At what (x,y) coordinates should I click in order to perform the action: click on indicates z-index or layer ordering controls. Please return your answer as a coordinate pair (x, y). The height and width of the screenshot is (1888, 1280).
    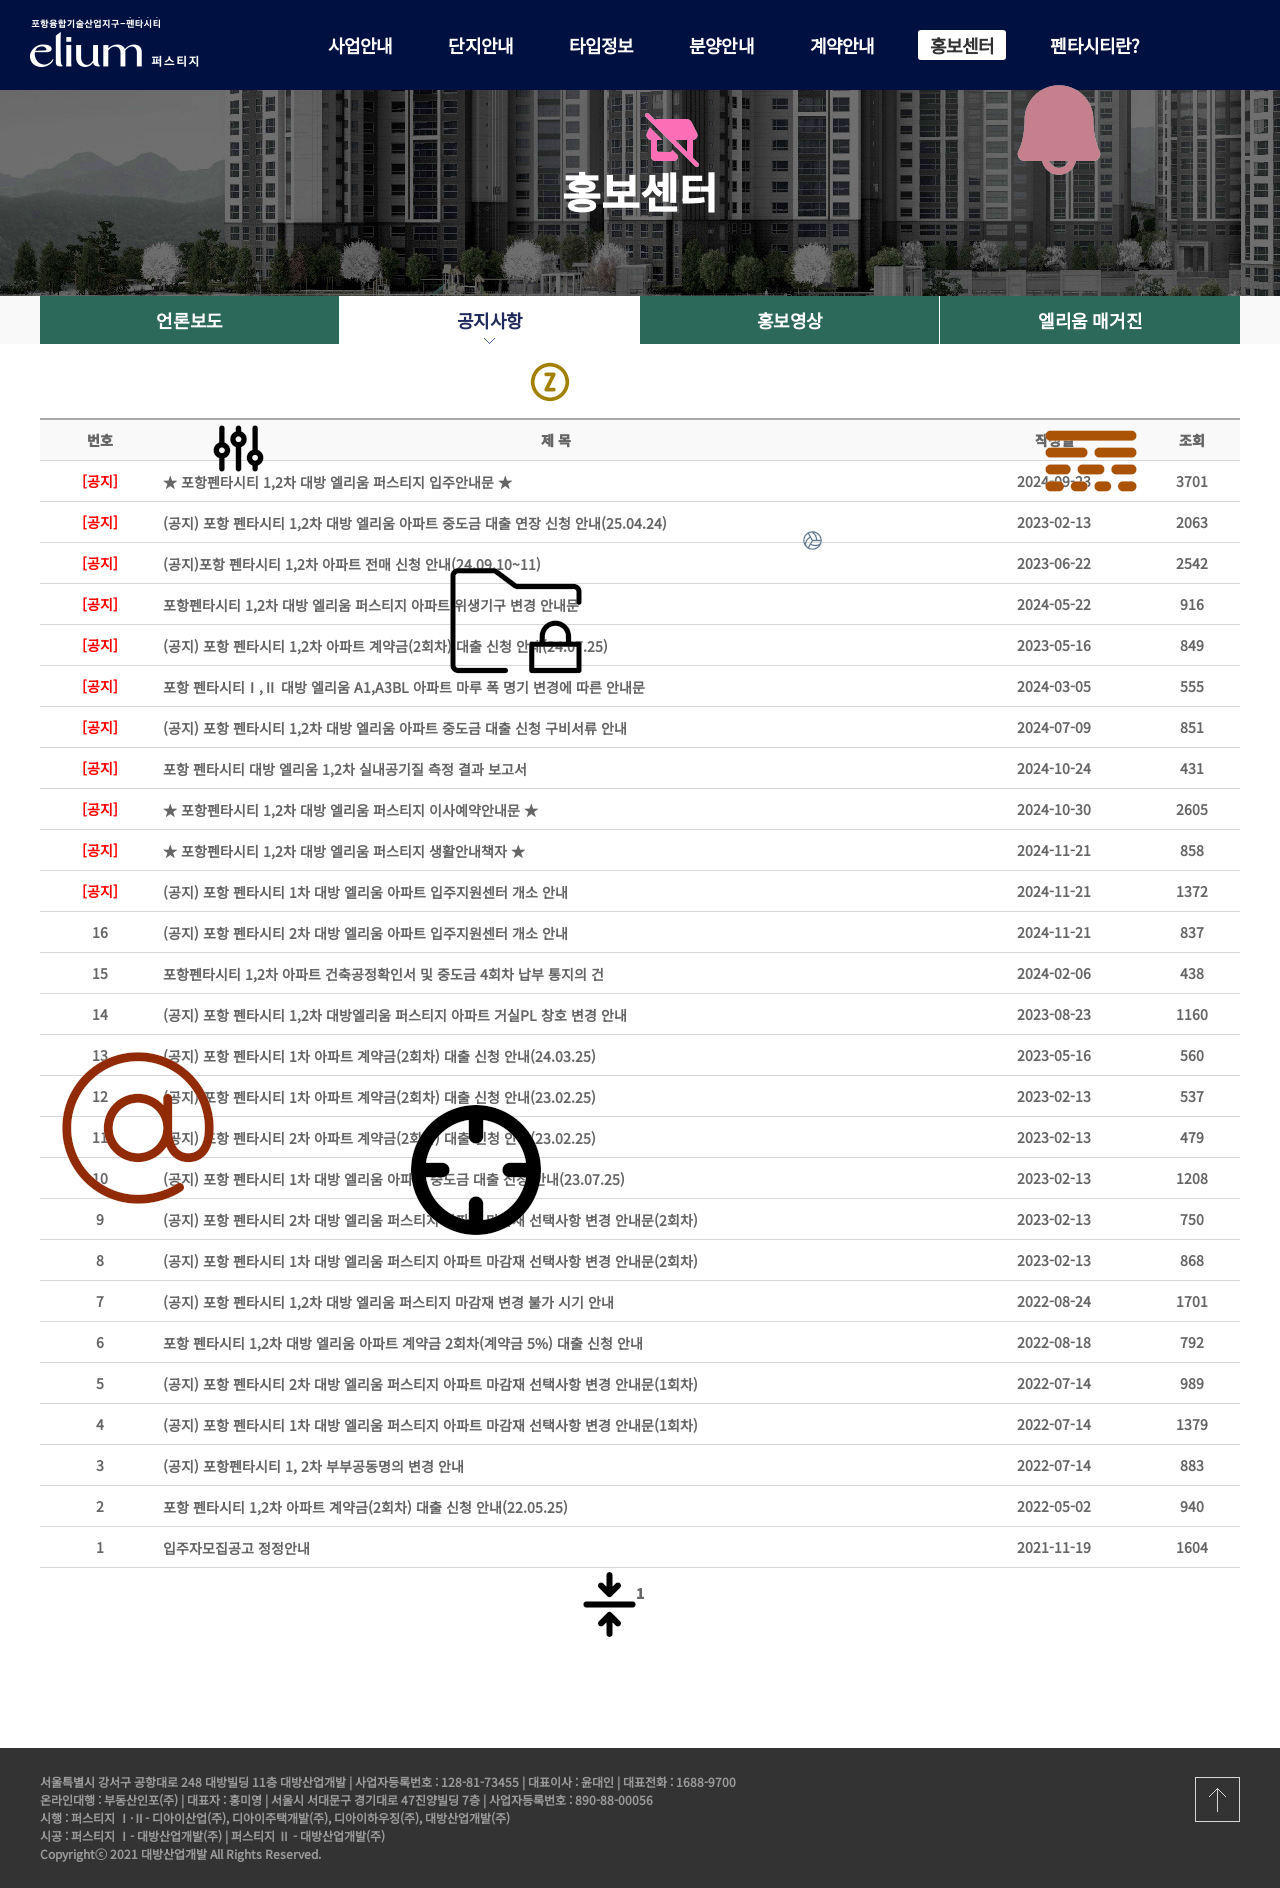
    Looking at the image, I should click on (550, 382).